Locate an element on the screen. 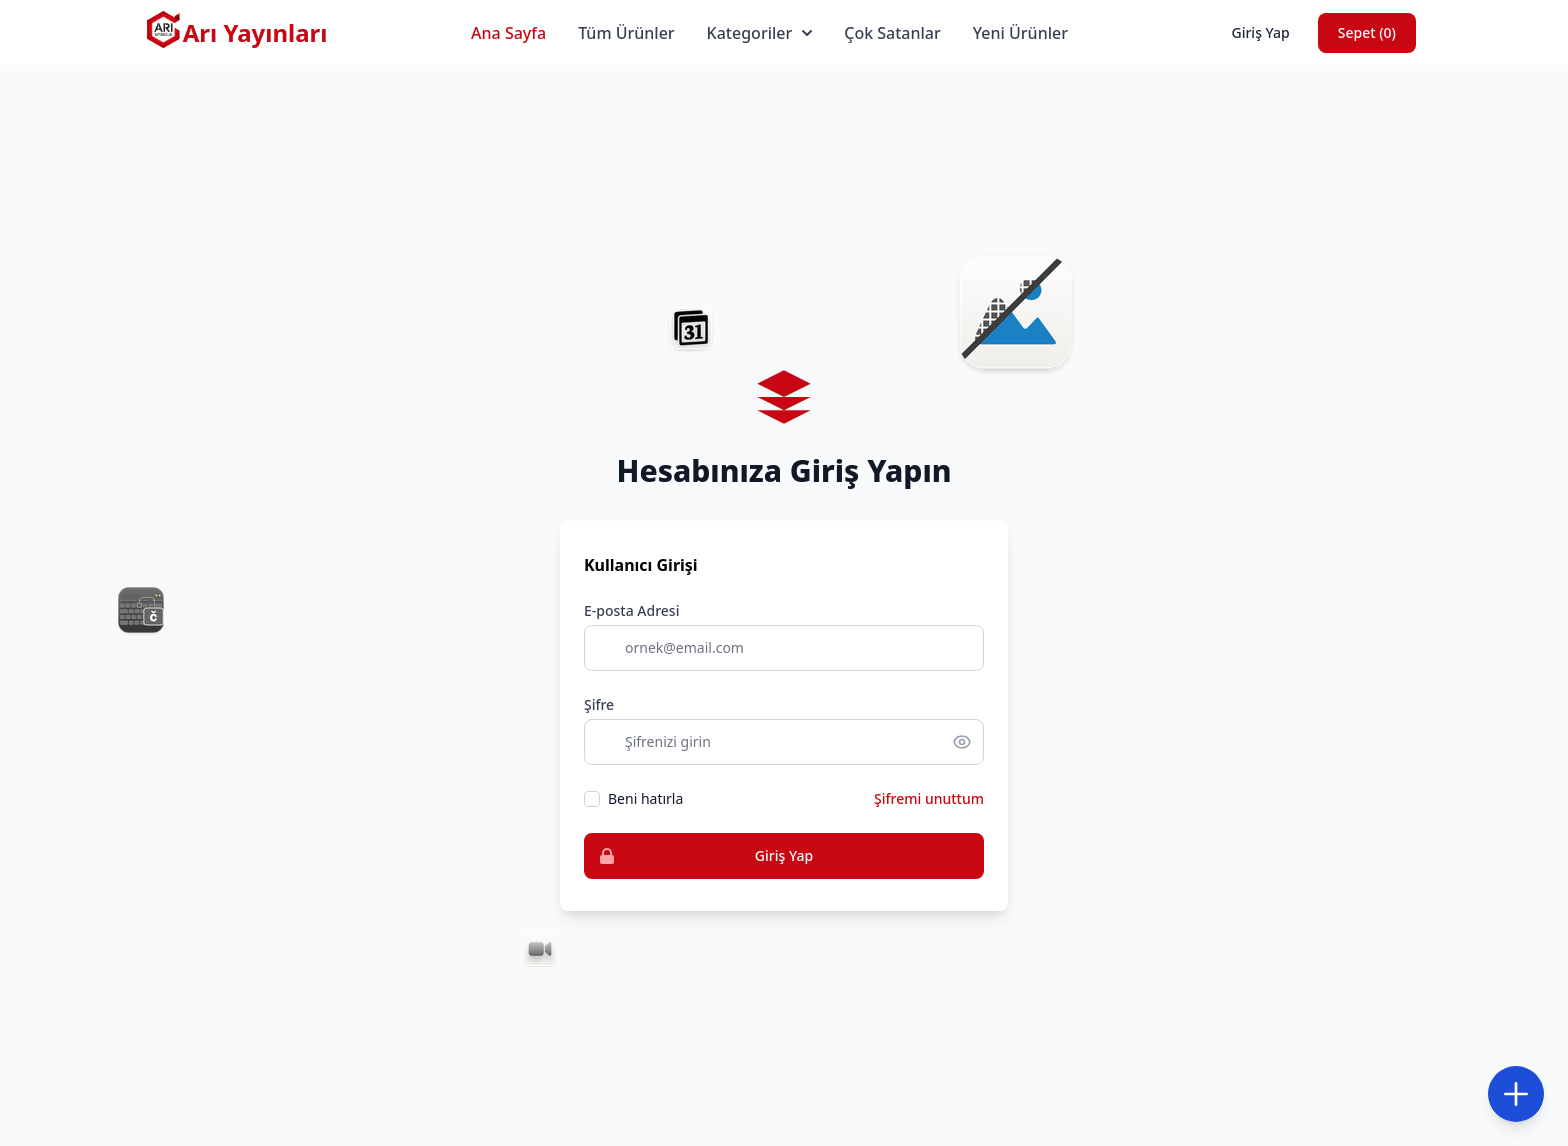  open tecla on-screen keyboard app is located at coordinates (141, 610).